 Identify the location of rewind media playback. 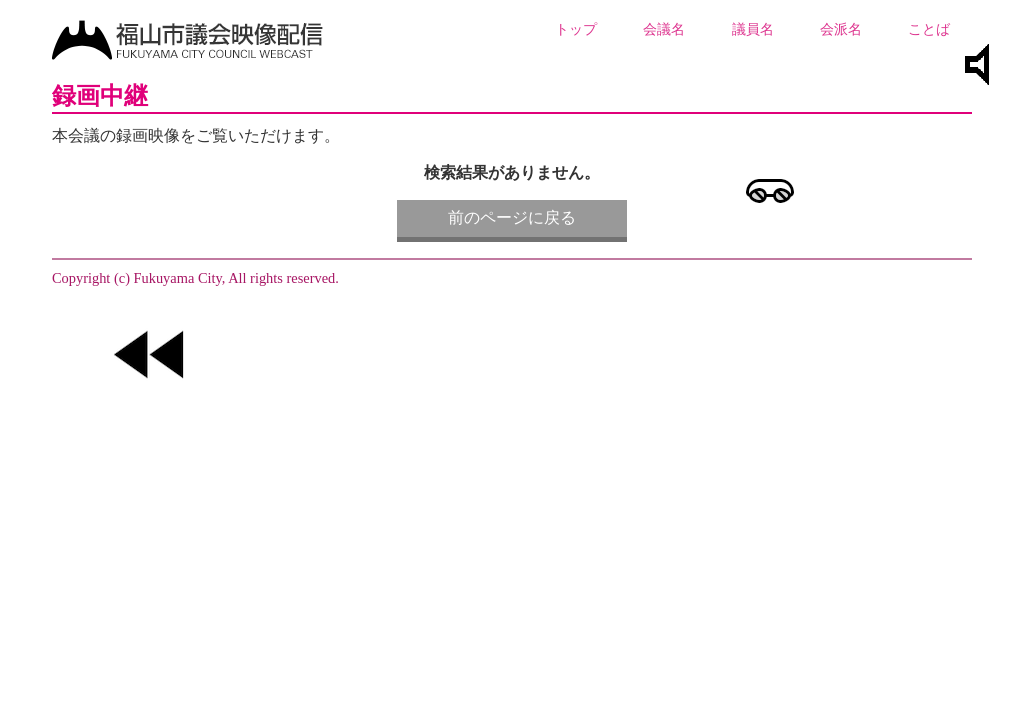
(151, 354).